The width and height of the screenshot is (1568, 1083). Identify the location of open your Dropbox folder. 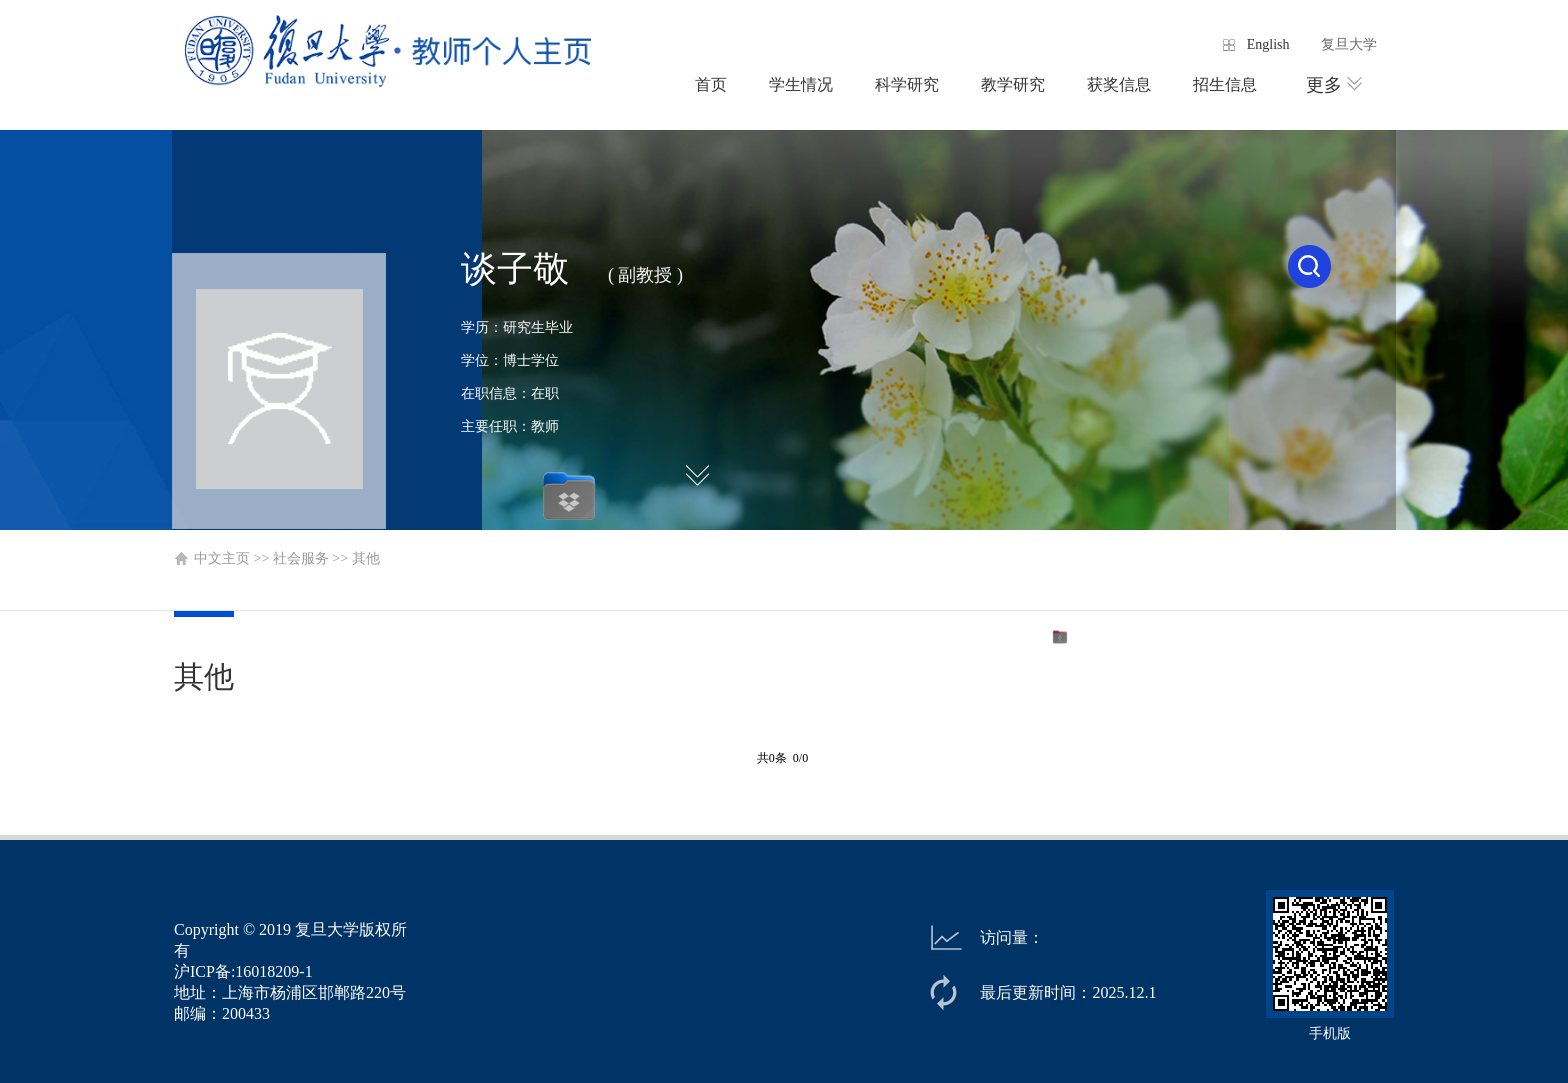
(569, 496).